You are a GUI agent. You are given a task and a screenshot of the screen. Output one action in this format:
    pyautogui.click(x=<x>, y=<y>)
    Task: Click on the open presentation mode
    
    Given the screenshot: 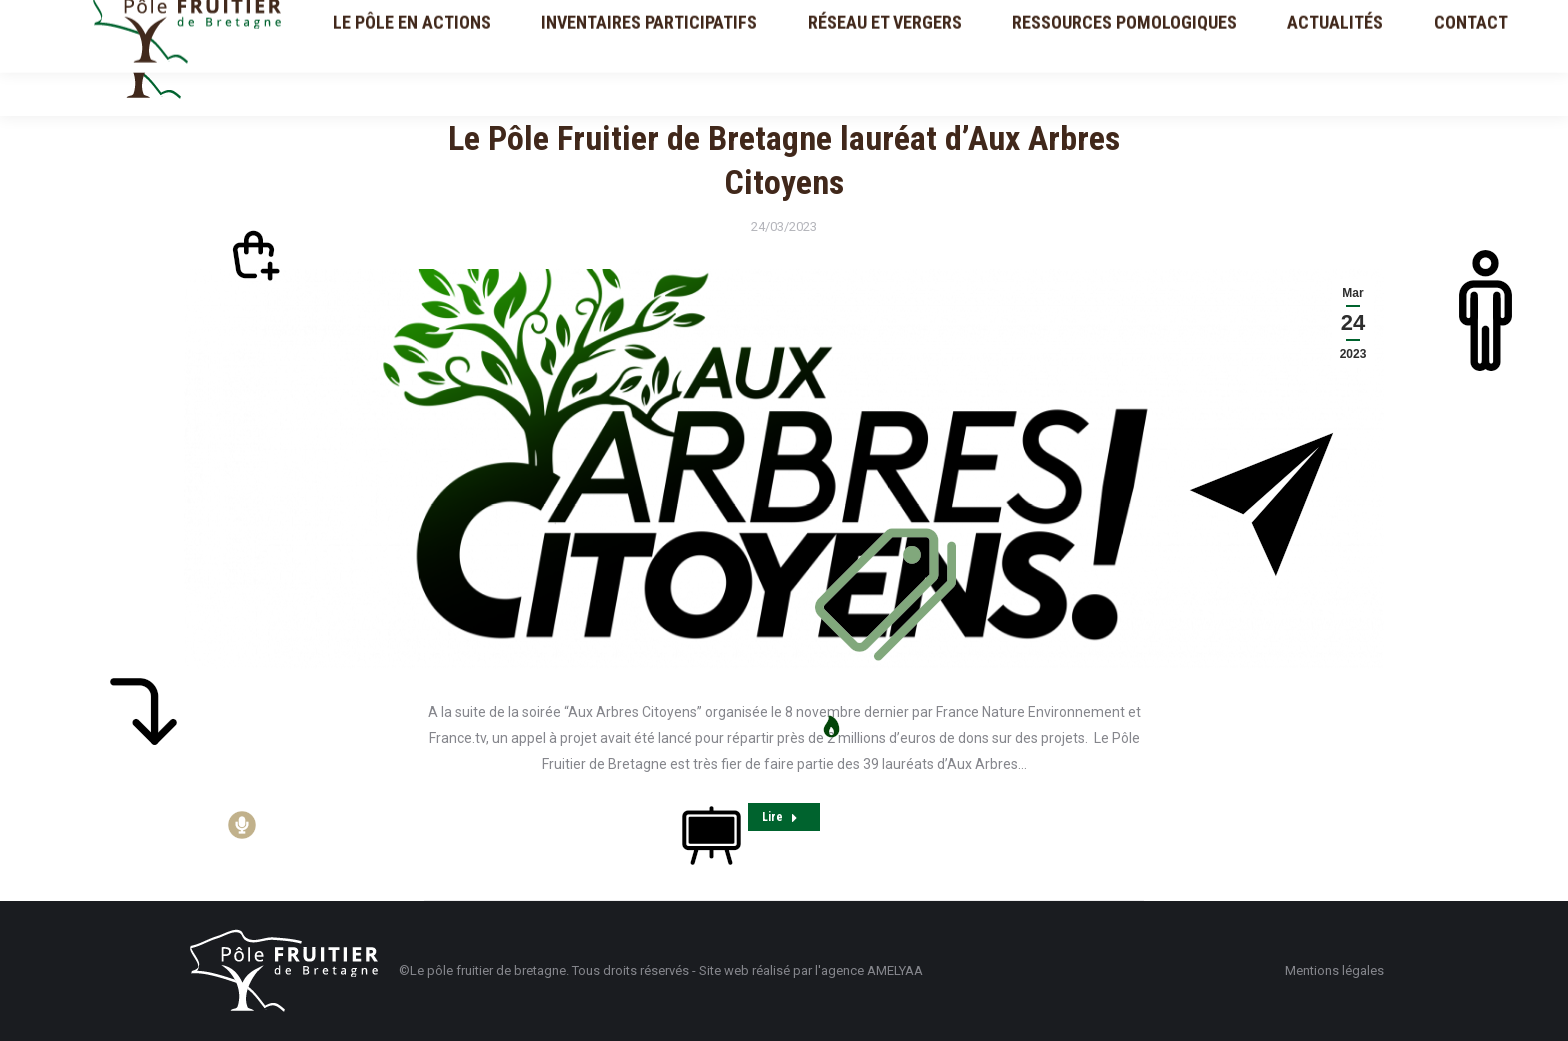 What is the action you would take?
    pyautogui.click(x=711, y=835)
    